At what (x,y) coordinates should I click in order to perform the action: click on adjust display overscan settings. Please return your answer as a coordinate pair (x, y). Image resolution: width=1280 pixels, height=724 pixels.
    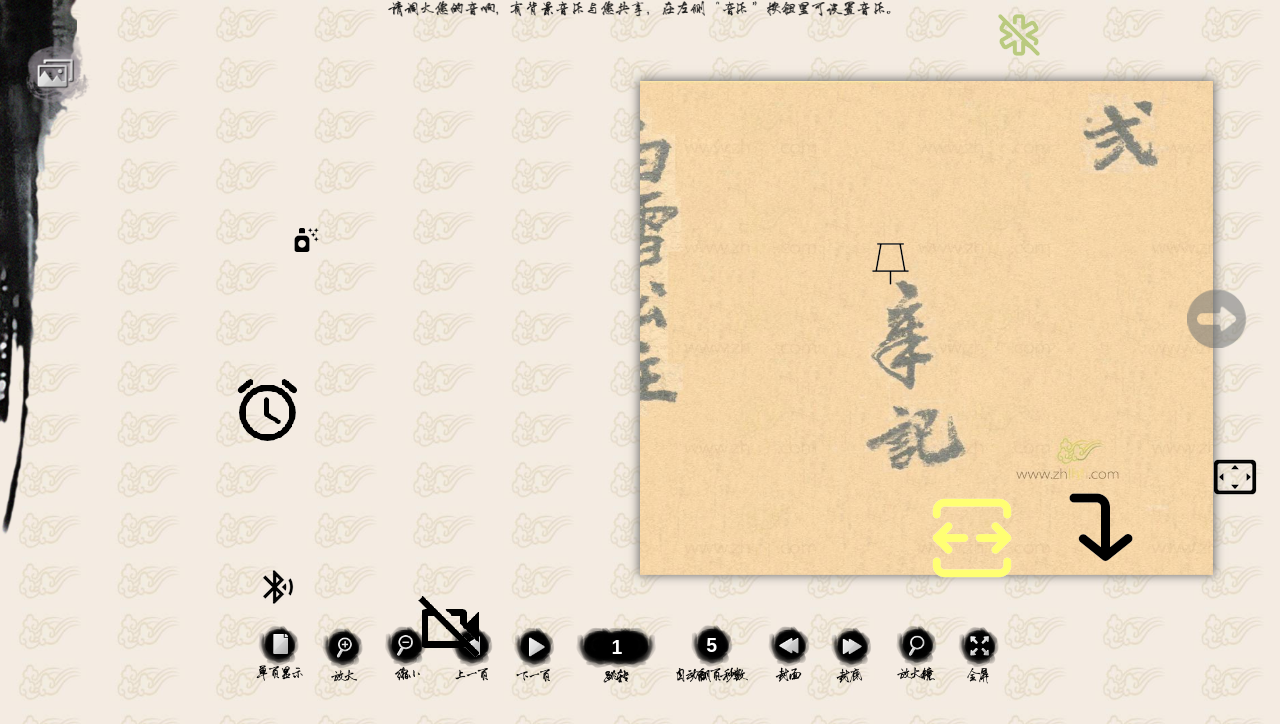
    Looking at the image, I should click on (1235, 477).